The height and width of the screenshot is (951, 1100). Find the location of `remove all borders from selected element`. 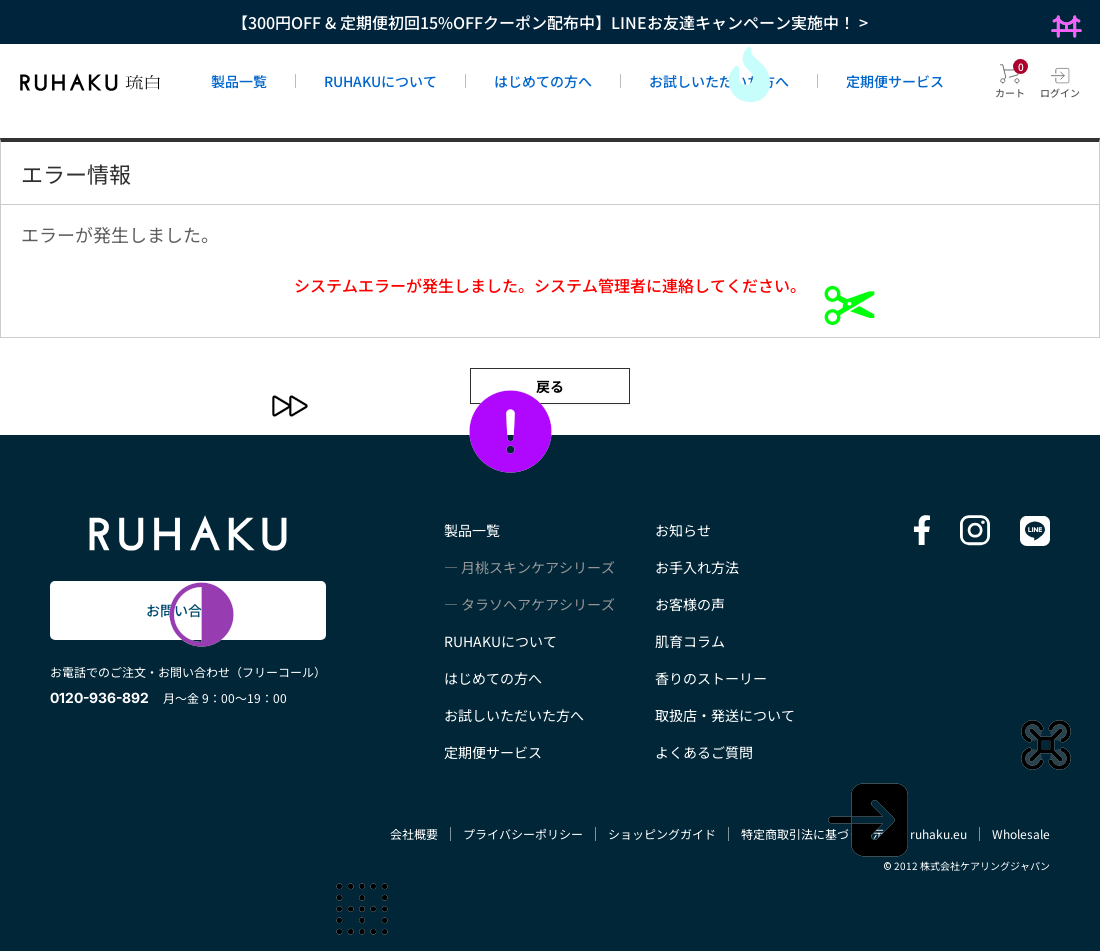

remove all borders from selected element is located at coordinates (362, 909).